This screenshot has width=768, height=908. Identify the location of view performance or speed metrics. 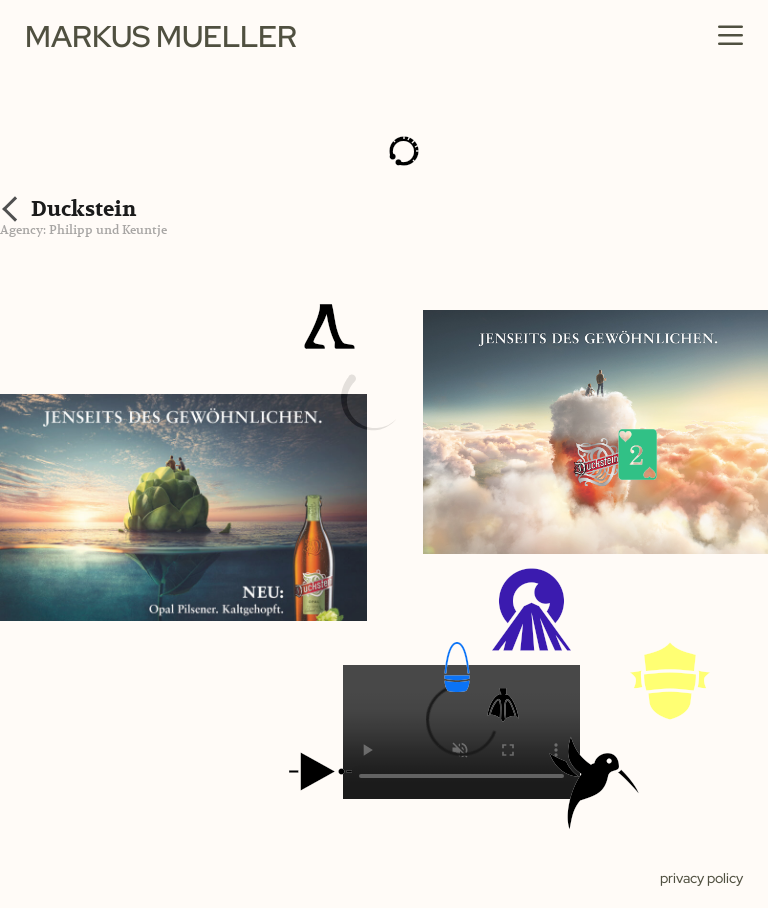
(404, 151).